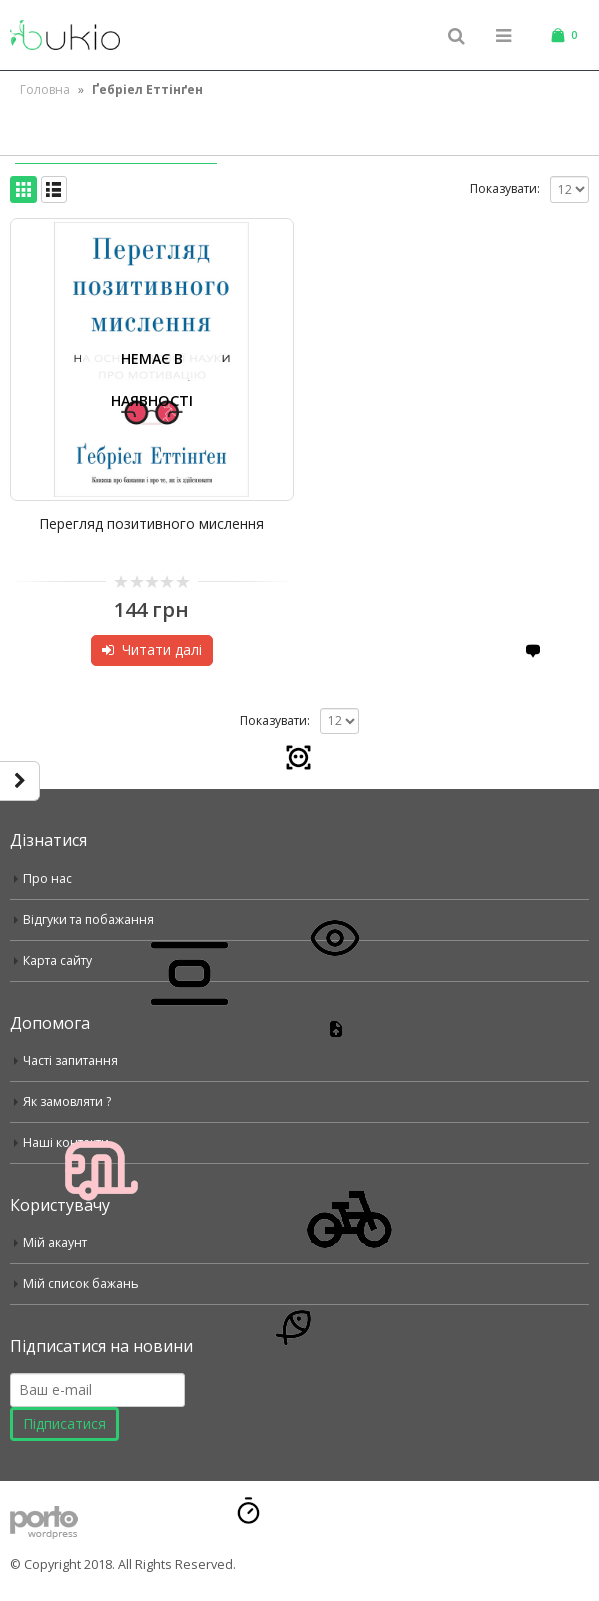  Describe the element at coordinates (248, 1510) in the screenshot. I see `start or set a timer` at that location.